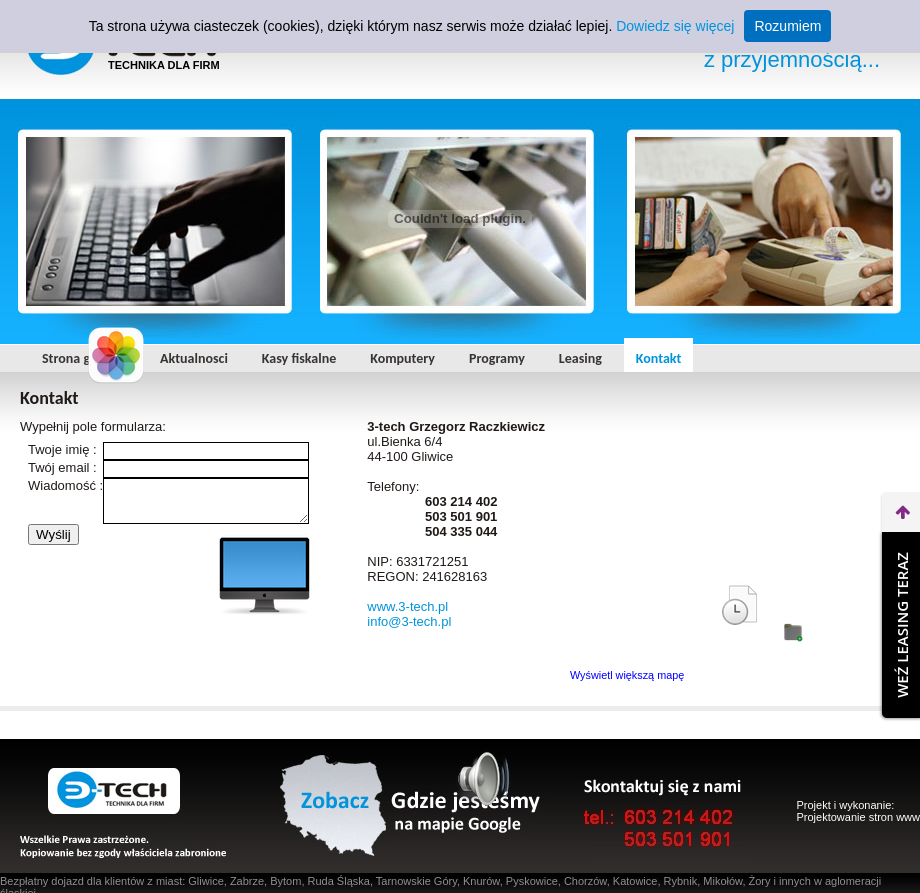 This screenshot has width=920, height=893. I want to click on indicates an iMac Pro device in system preferences, so click(264, 570).